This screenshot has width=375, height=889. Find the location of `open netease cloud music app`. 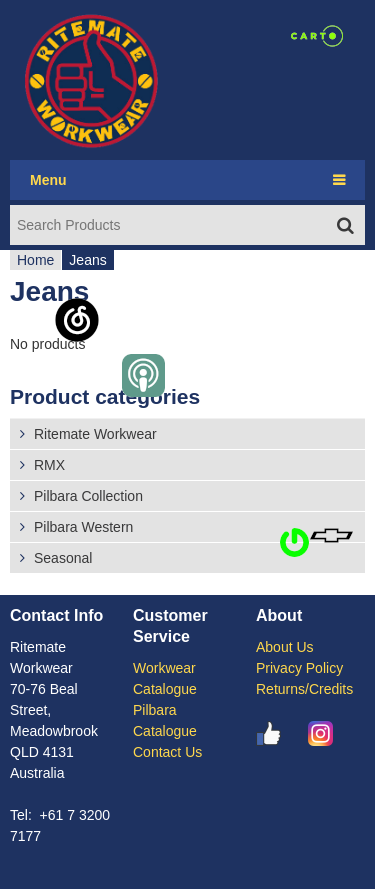

open netease cloud music app is located at coordinates (77, 320).